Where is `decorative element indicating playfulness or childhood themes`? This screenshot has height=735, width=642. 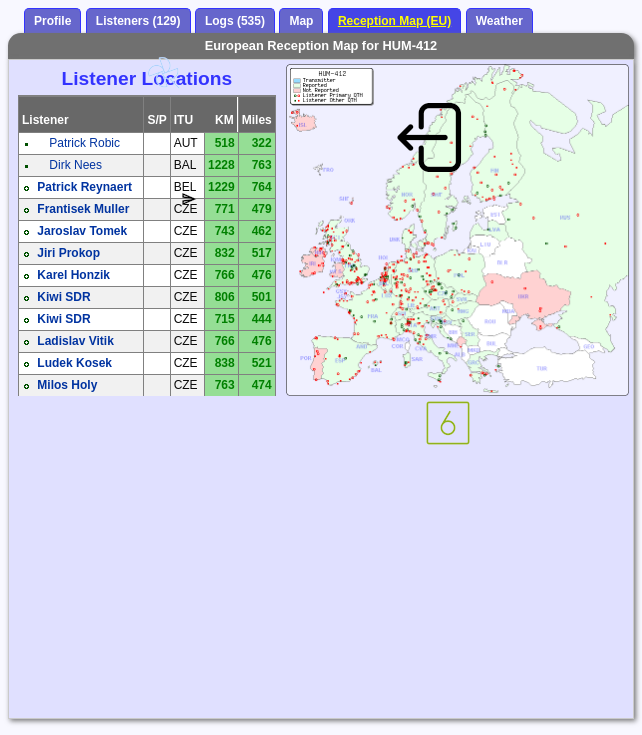 decorative element indicating playfulness or childhood themes is located at coordinates (164, 73).